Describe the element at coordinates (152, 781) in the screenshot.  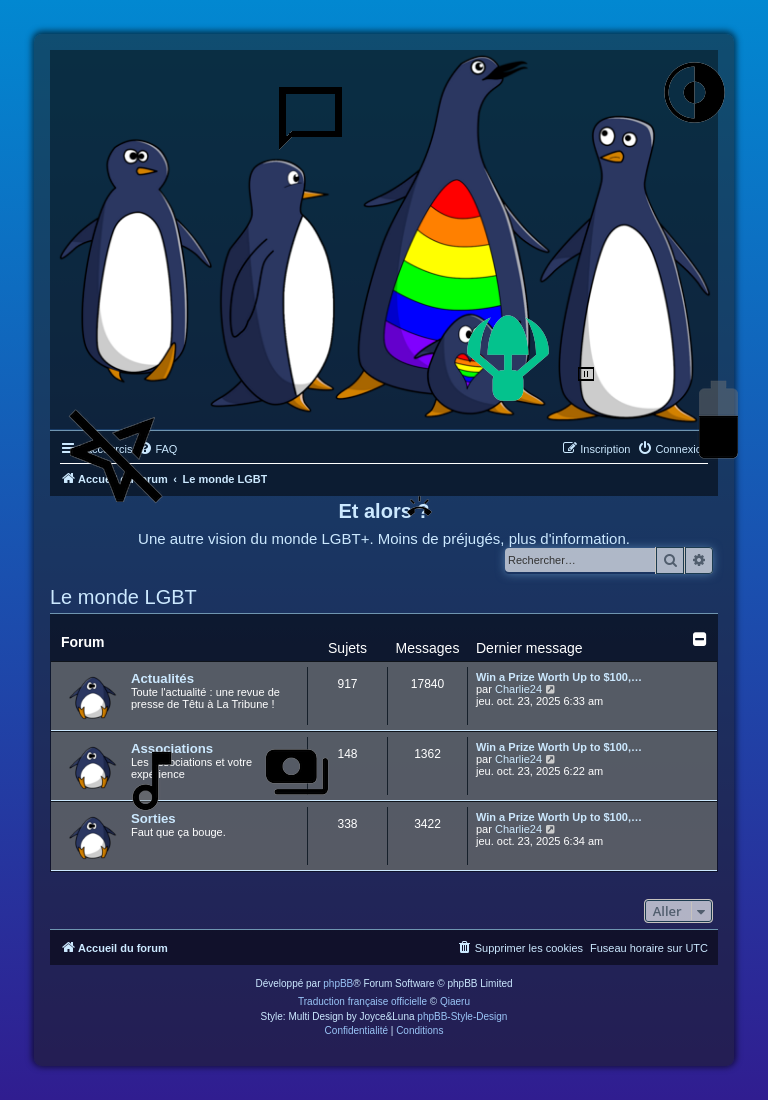
I see `access music or audio player` at that location.